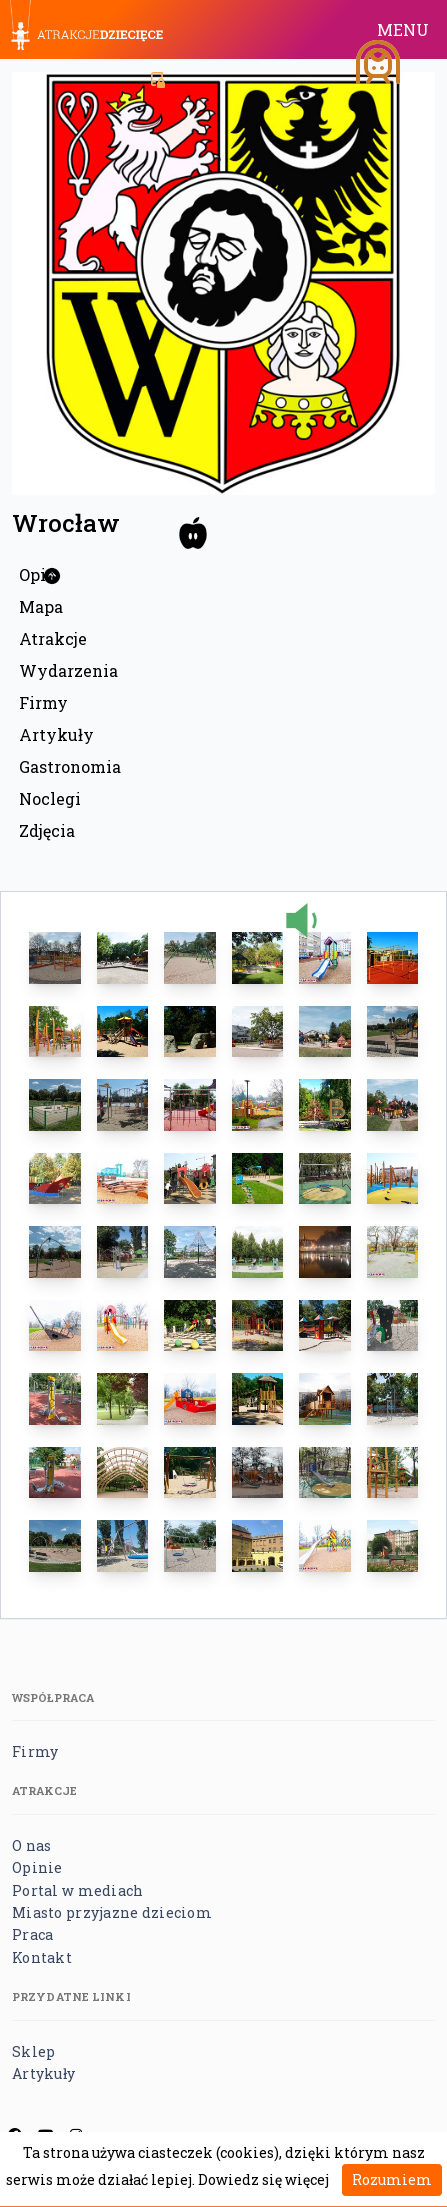  Describe the element at coordinates (157, 80) in the screenshot. I see `indicates a private or locked repository` at that location.